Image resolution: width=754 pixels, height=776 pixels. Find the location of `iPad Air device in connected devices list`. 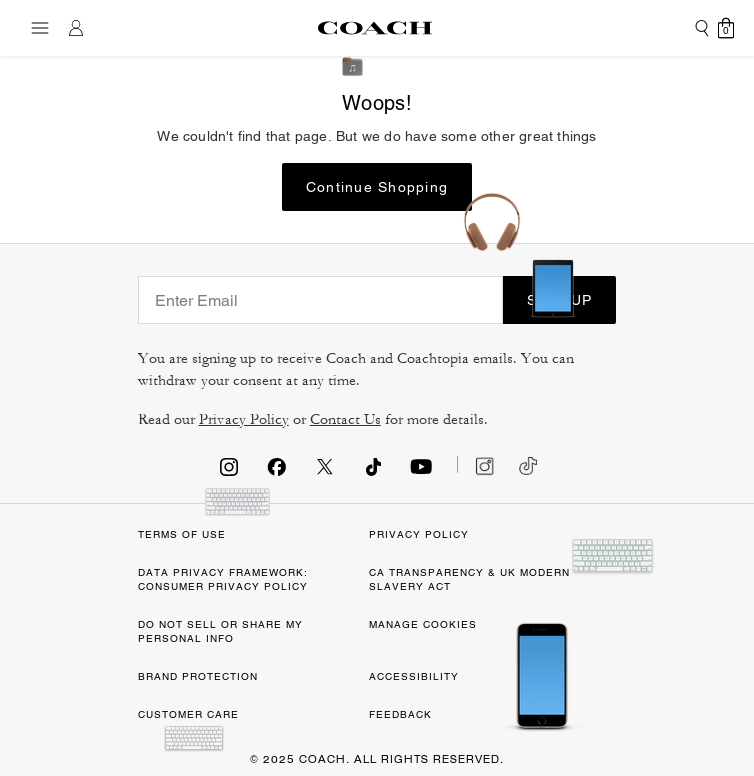

iPad Air device in connected devices list is located at coordinates (553, 288).